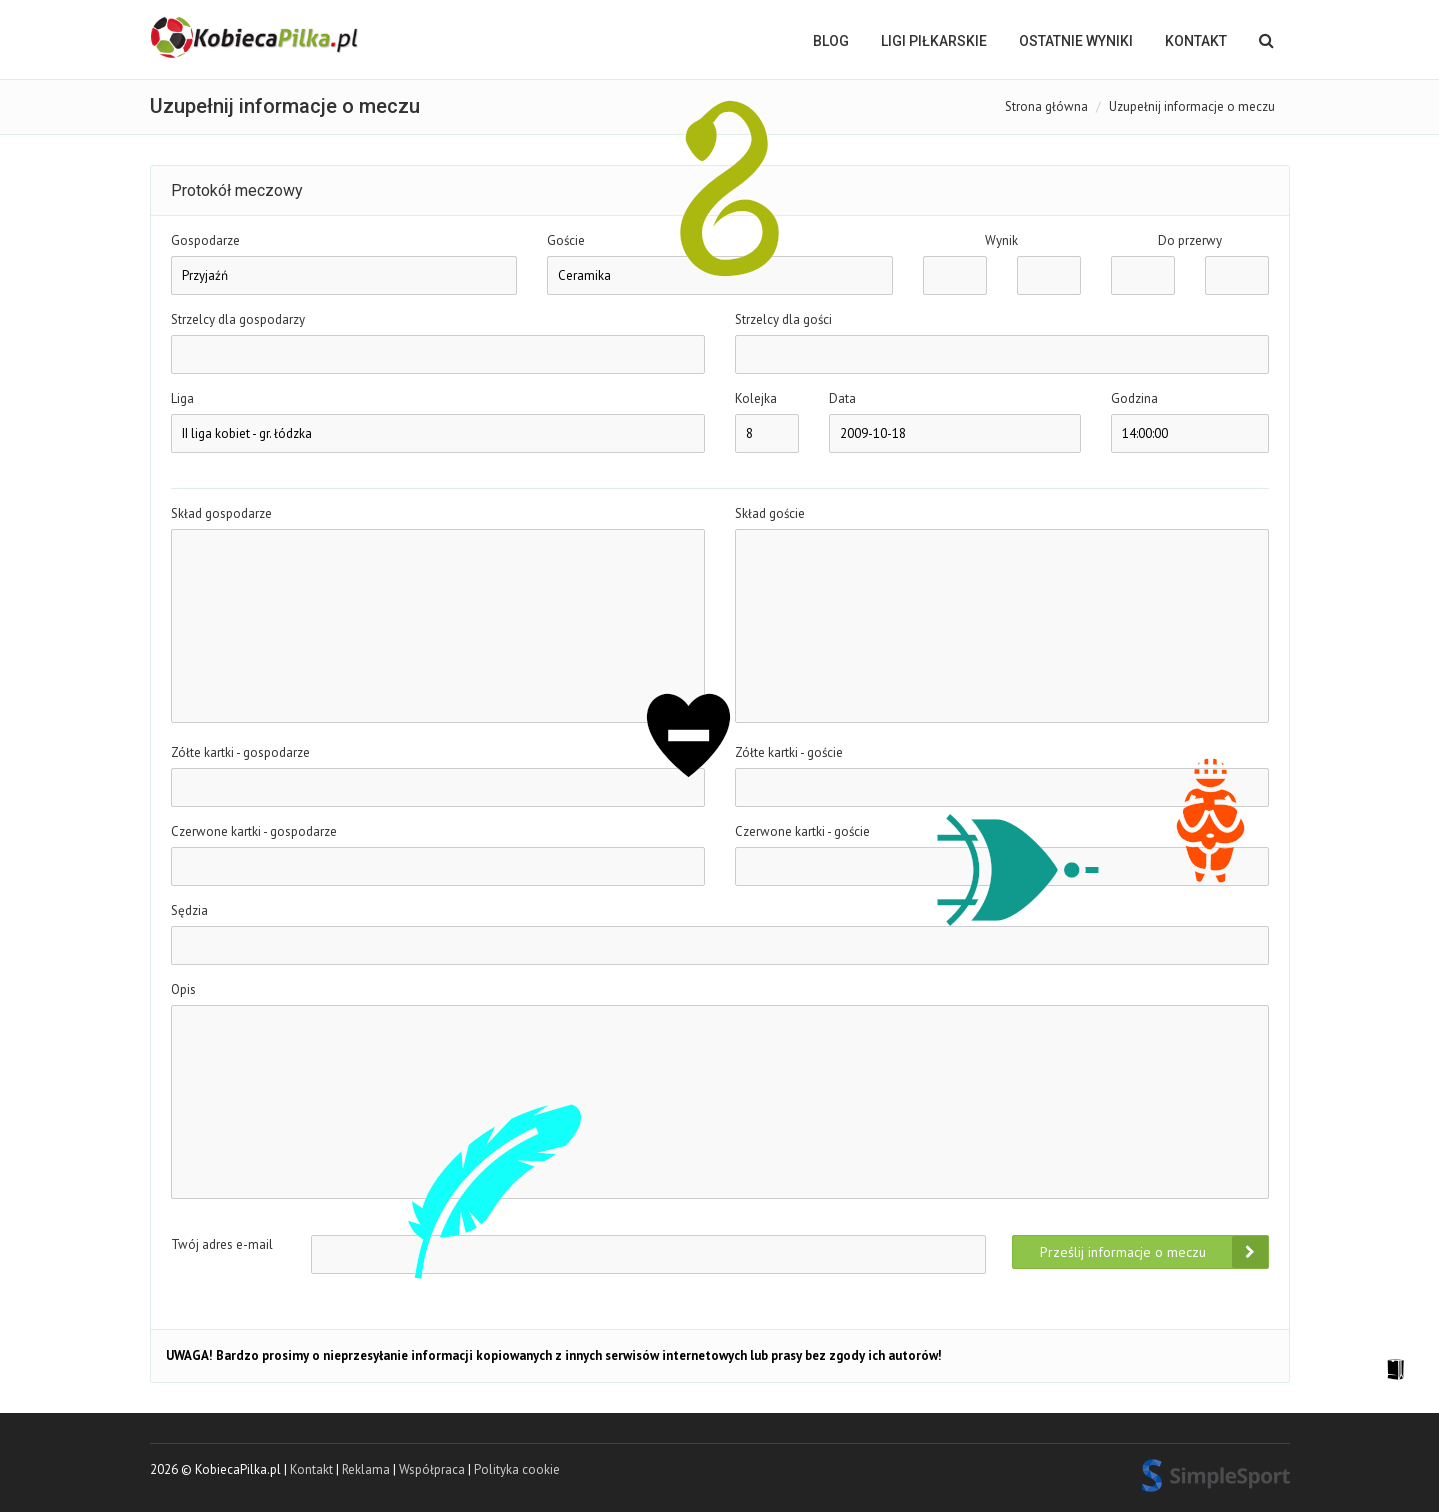 Image resolution: width=1439 pixels, height=1512 pixels. I want to click on indicates poison status effect on character, so click(729, 188).